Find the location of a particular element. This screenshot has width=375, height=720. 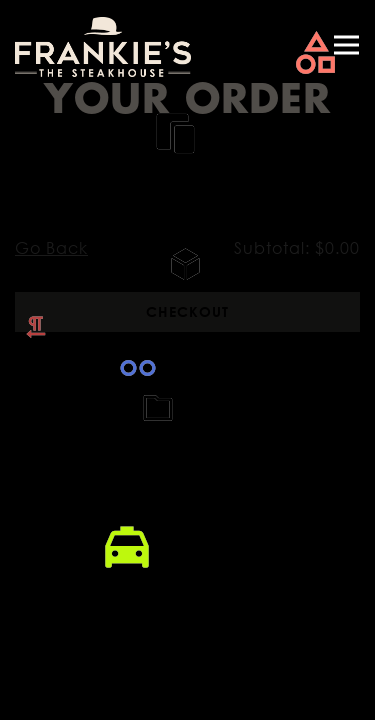

manage connected devices is located at coordinates (174, 133).